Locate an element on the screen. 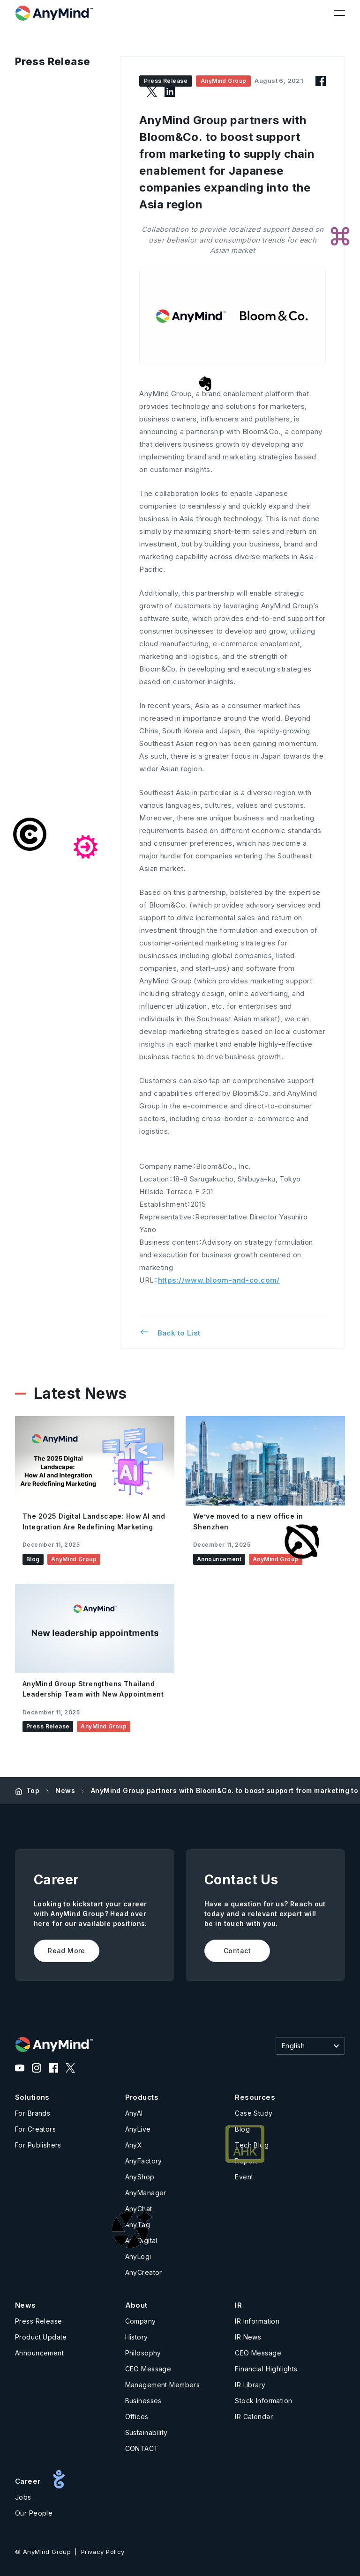 Image resolution: width=360 pixels, height=2576 pixels. access AI-powered camera features is located at coordinates (130, 2229).